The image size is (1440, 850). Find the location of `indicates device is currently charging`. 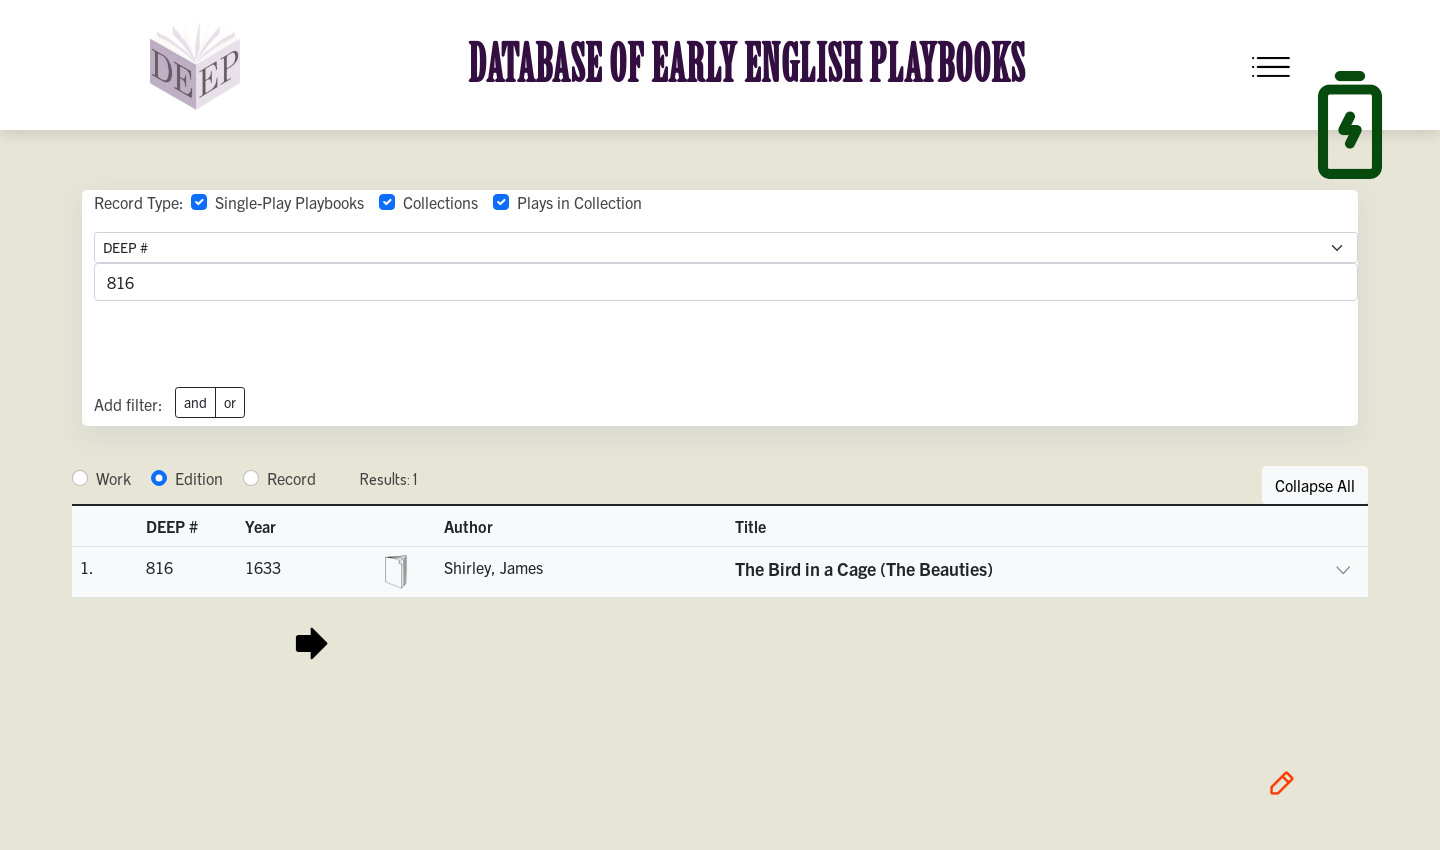

indicates device is currently charging is located at coordinates (1350, 125).